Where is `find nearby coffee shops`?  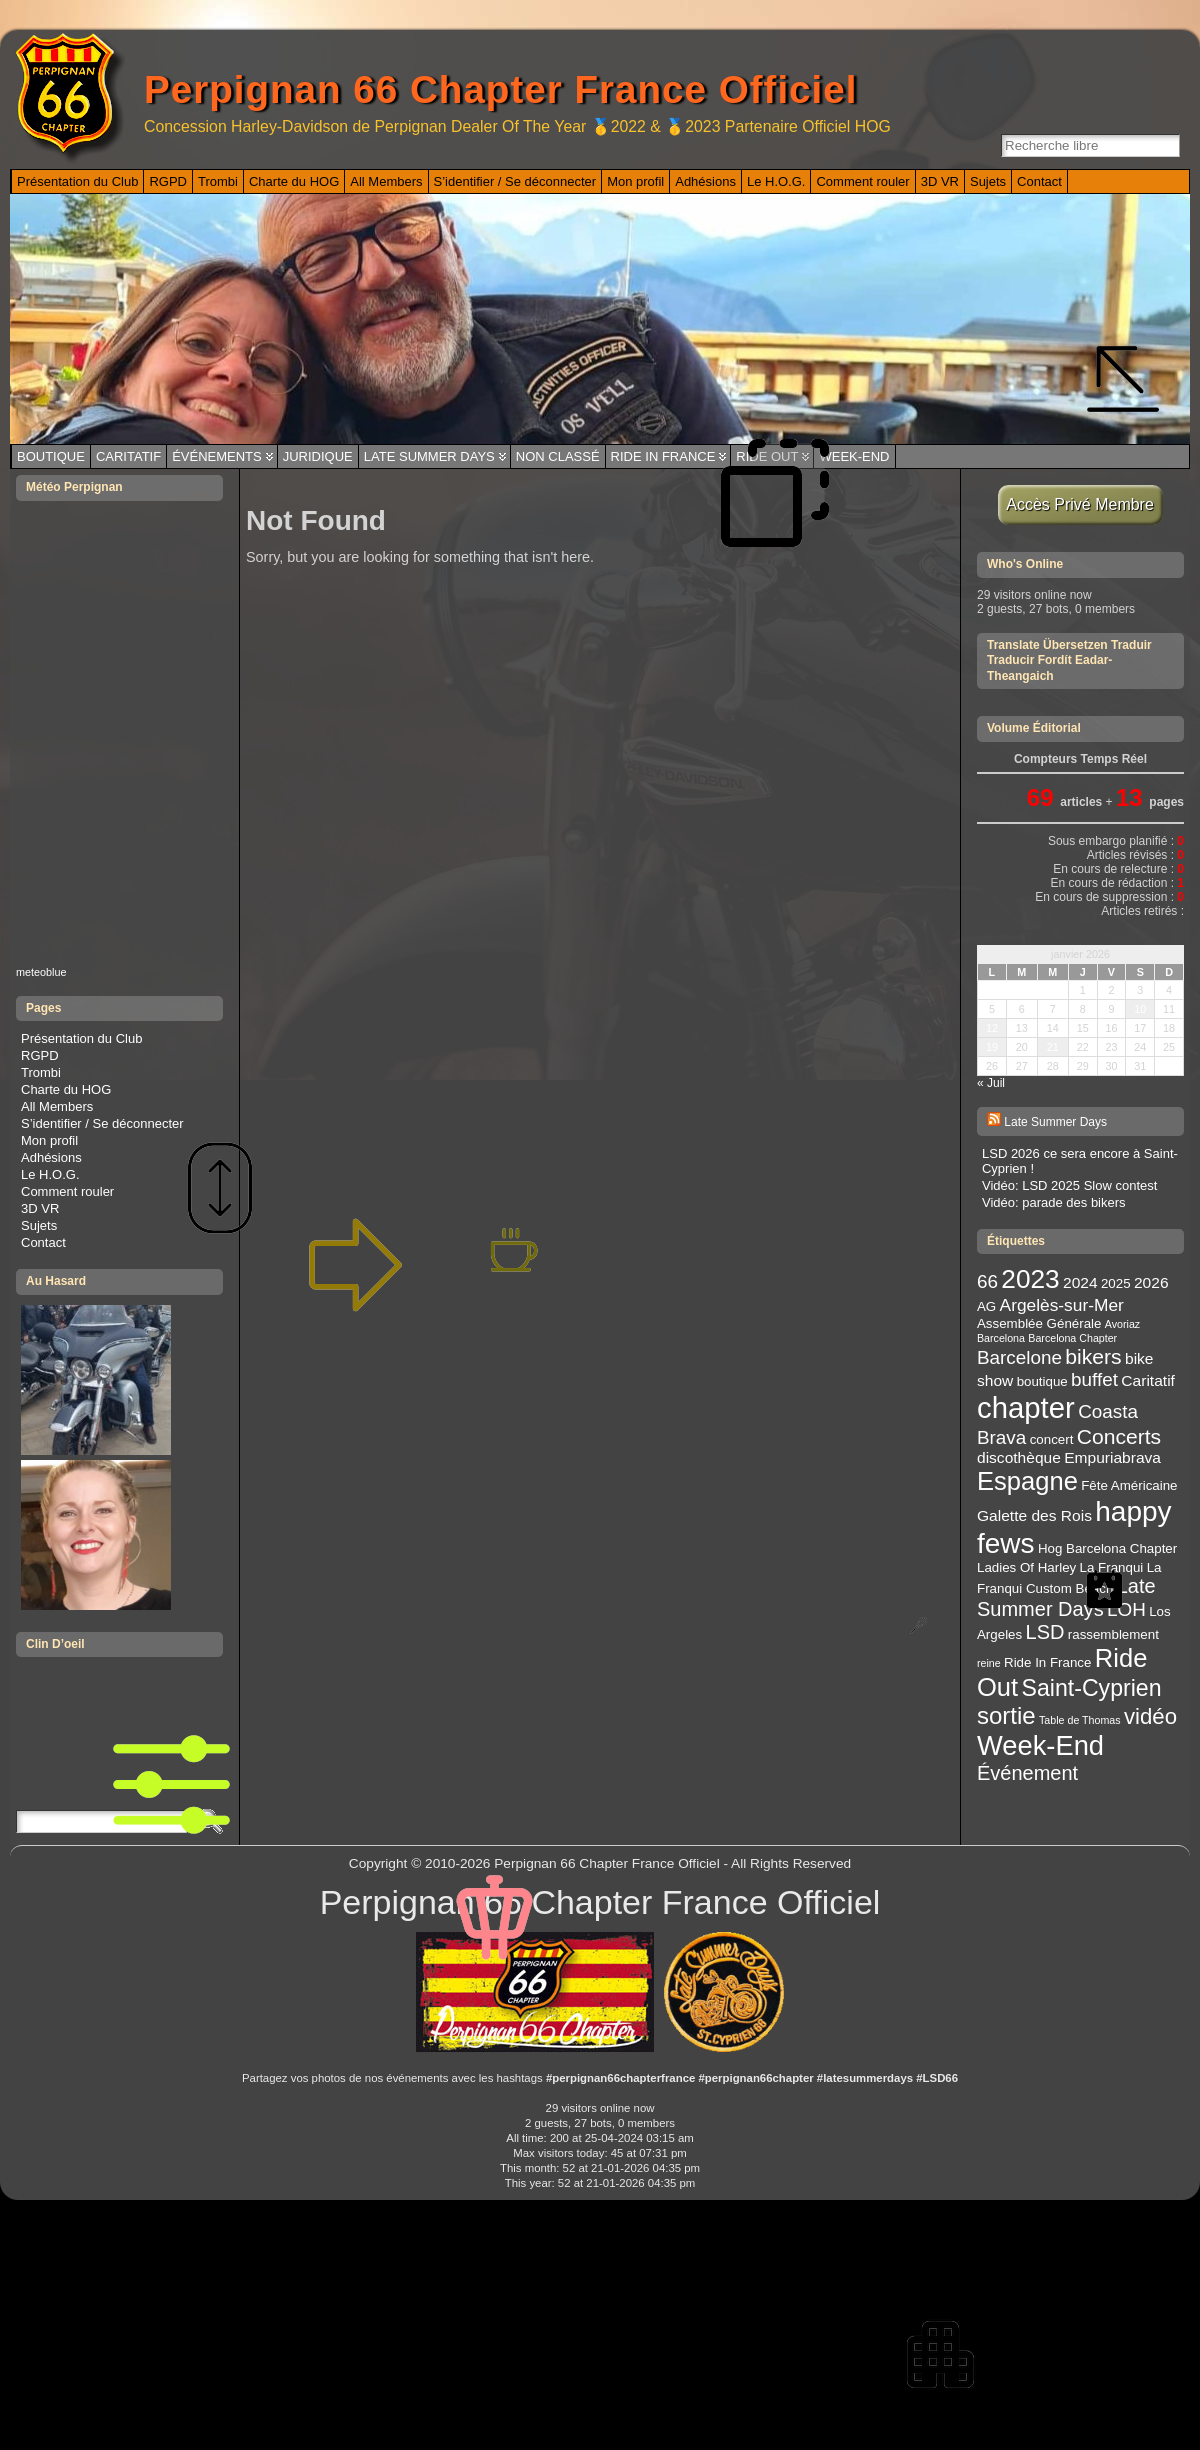 find nearby coffee shops is located at coordinates (512, 1251).